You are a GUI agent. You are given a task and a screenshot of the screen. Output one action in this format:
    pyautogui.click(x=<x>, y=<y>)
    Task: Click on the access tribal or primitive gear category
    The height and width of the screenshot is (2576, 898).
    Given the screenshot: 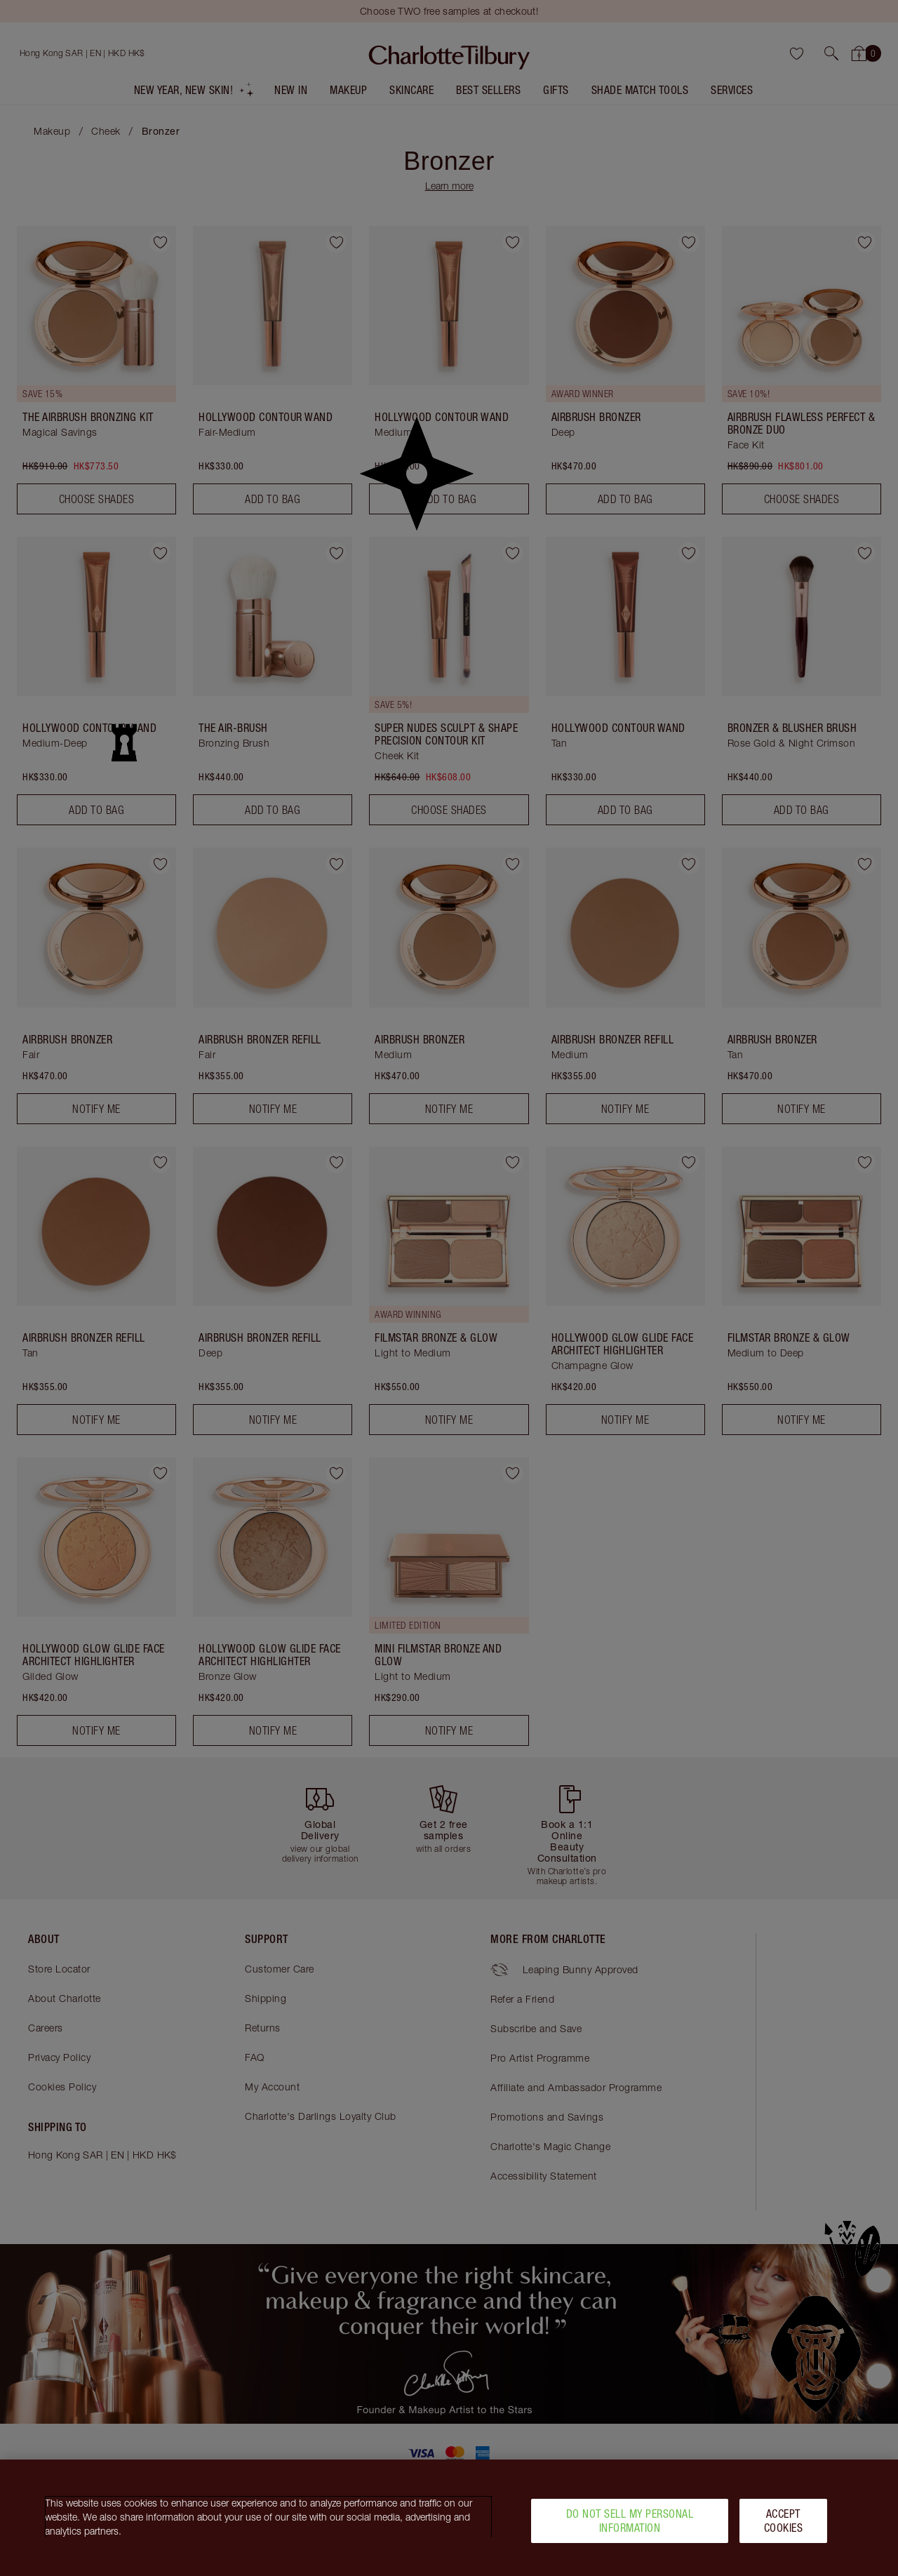 What is the action you would take?
    pyautogui.click(x=852, y=2249)
    